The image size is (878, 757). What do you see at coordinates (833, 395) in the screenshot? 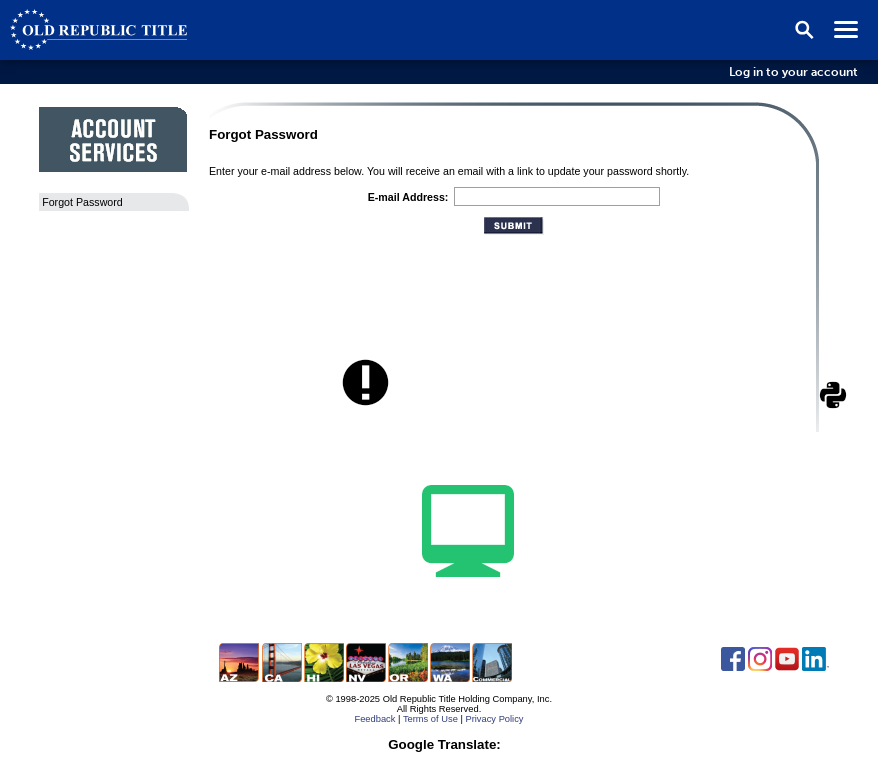
I see `python file or project indicator` at bounding box center [833, 395].